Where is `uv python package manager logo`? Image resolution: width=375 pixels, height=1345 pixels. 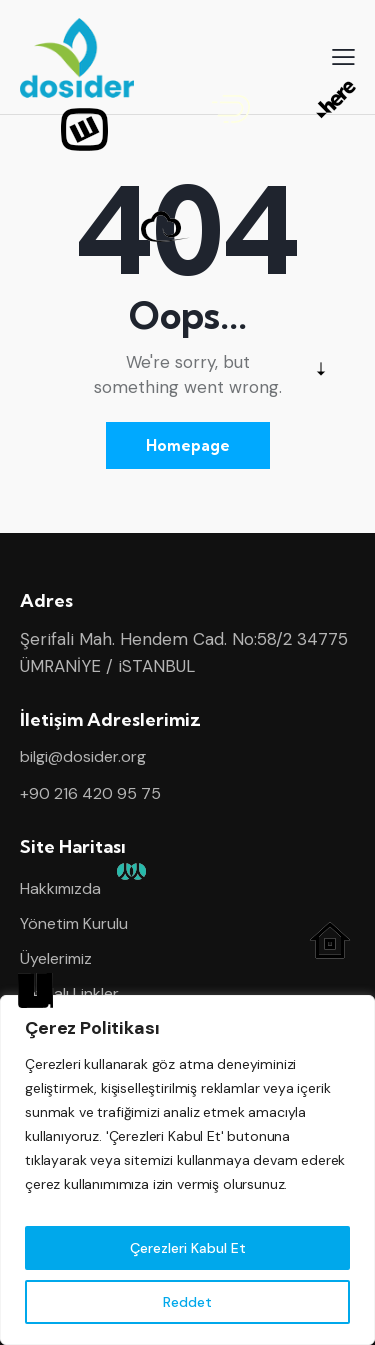 uv python package manager logo is located at coordinates (35, 990).